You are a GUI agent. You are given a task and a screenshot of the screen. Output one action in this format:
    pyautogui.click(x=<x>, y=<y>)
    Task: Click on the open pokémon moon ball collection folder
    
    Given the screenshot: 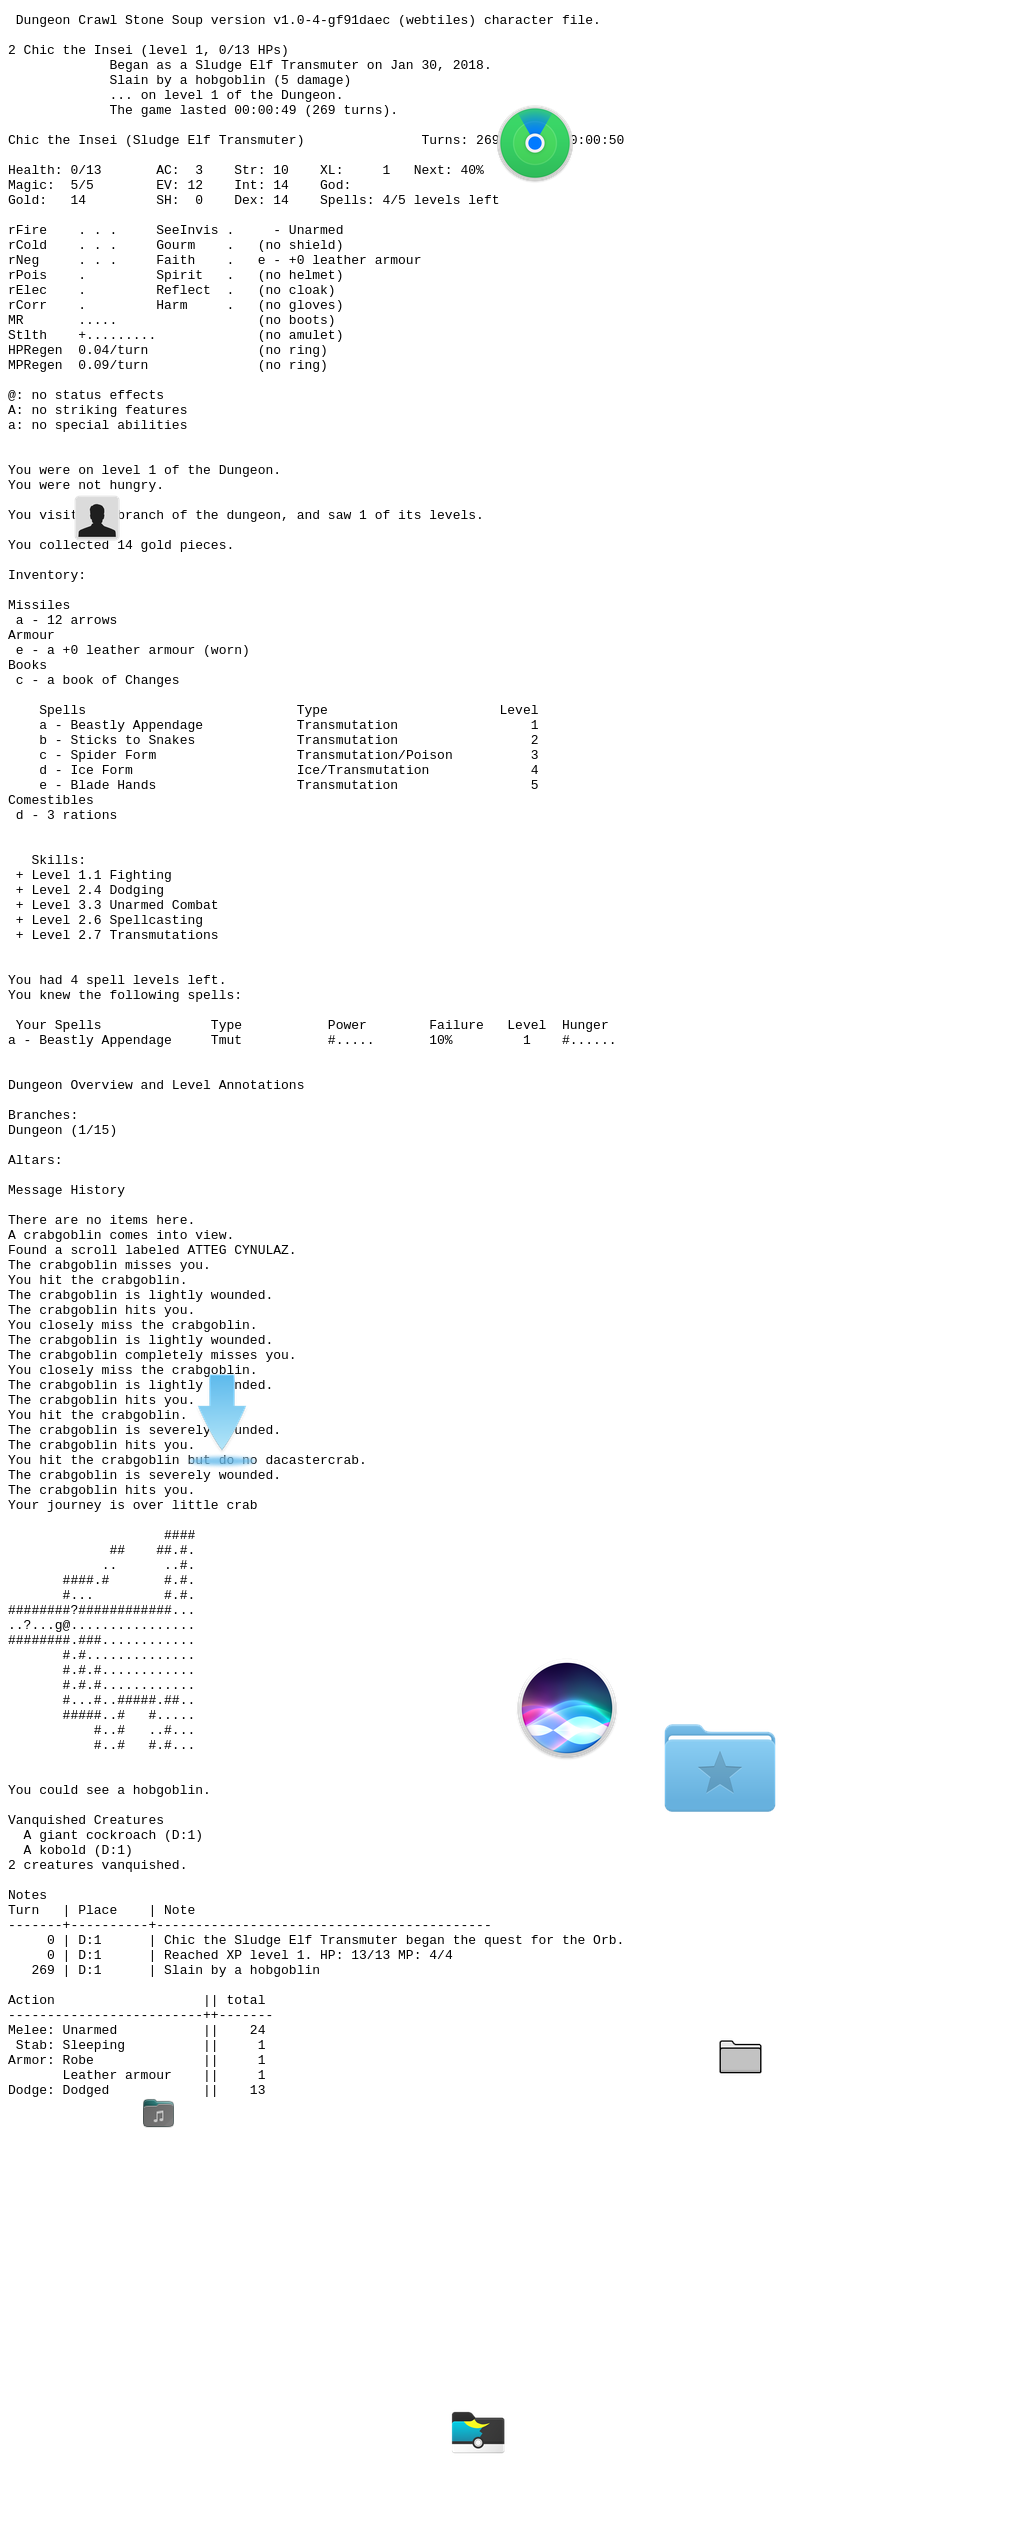 What is the action you would take?
    pyautogui.click(x=478, y=2434)
    